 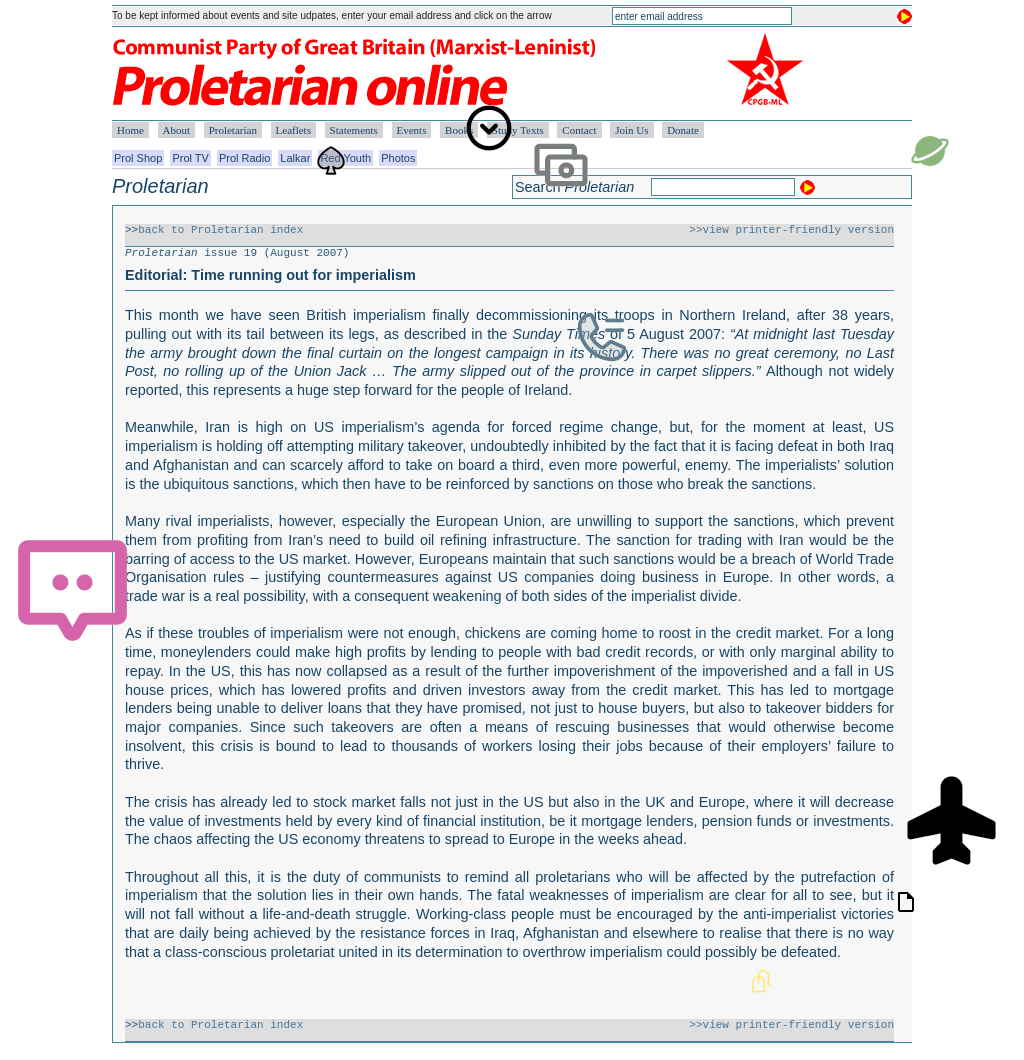 I want to click on enable airplane mode, so click(x=951, y=820).